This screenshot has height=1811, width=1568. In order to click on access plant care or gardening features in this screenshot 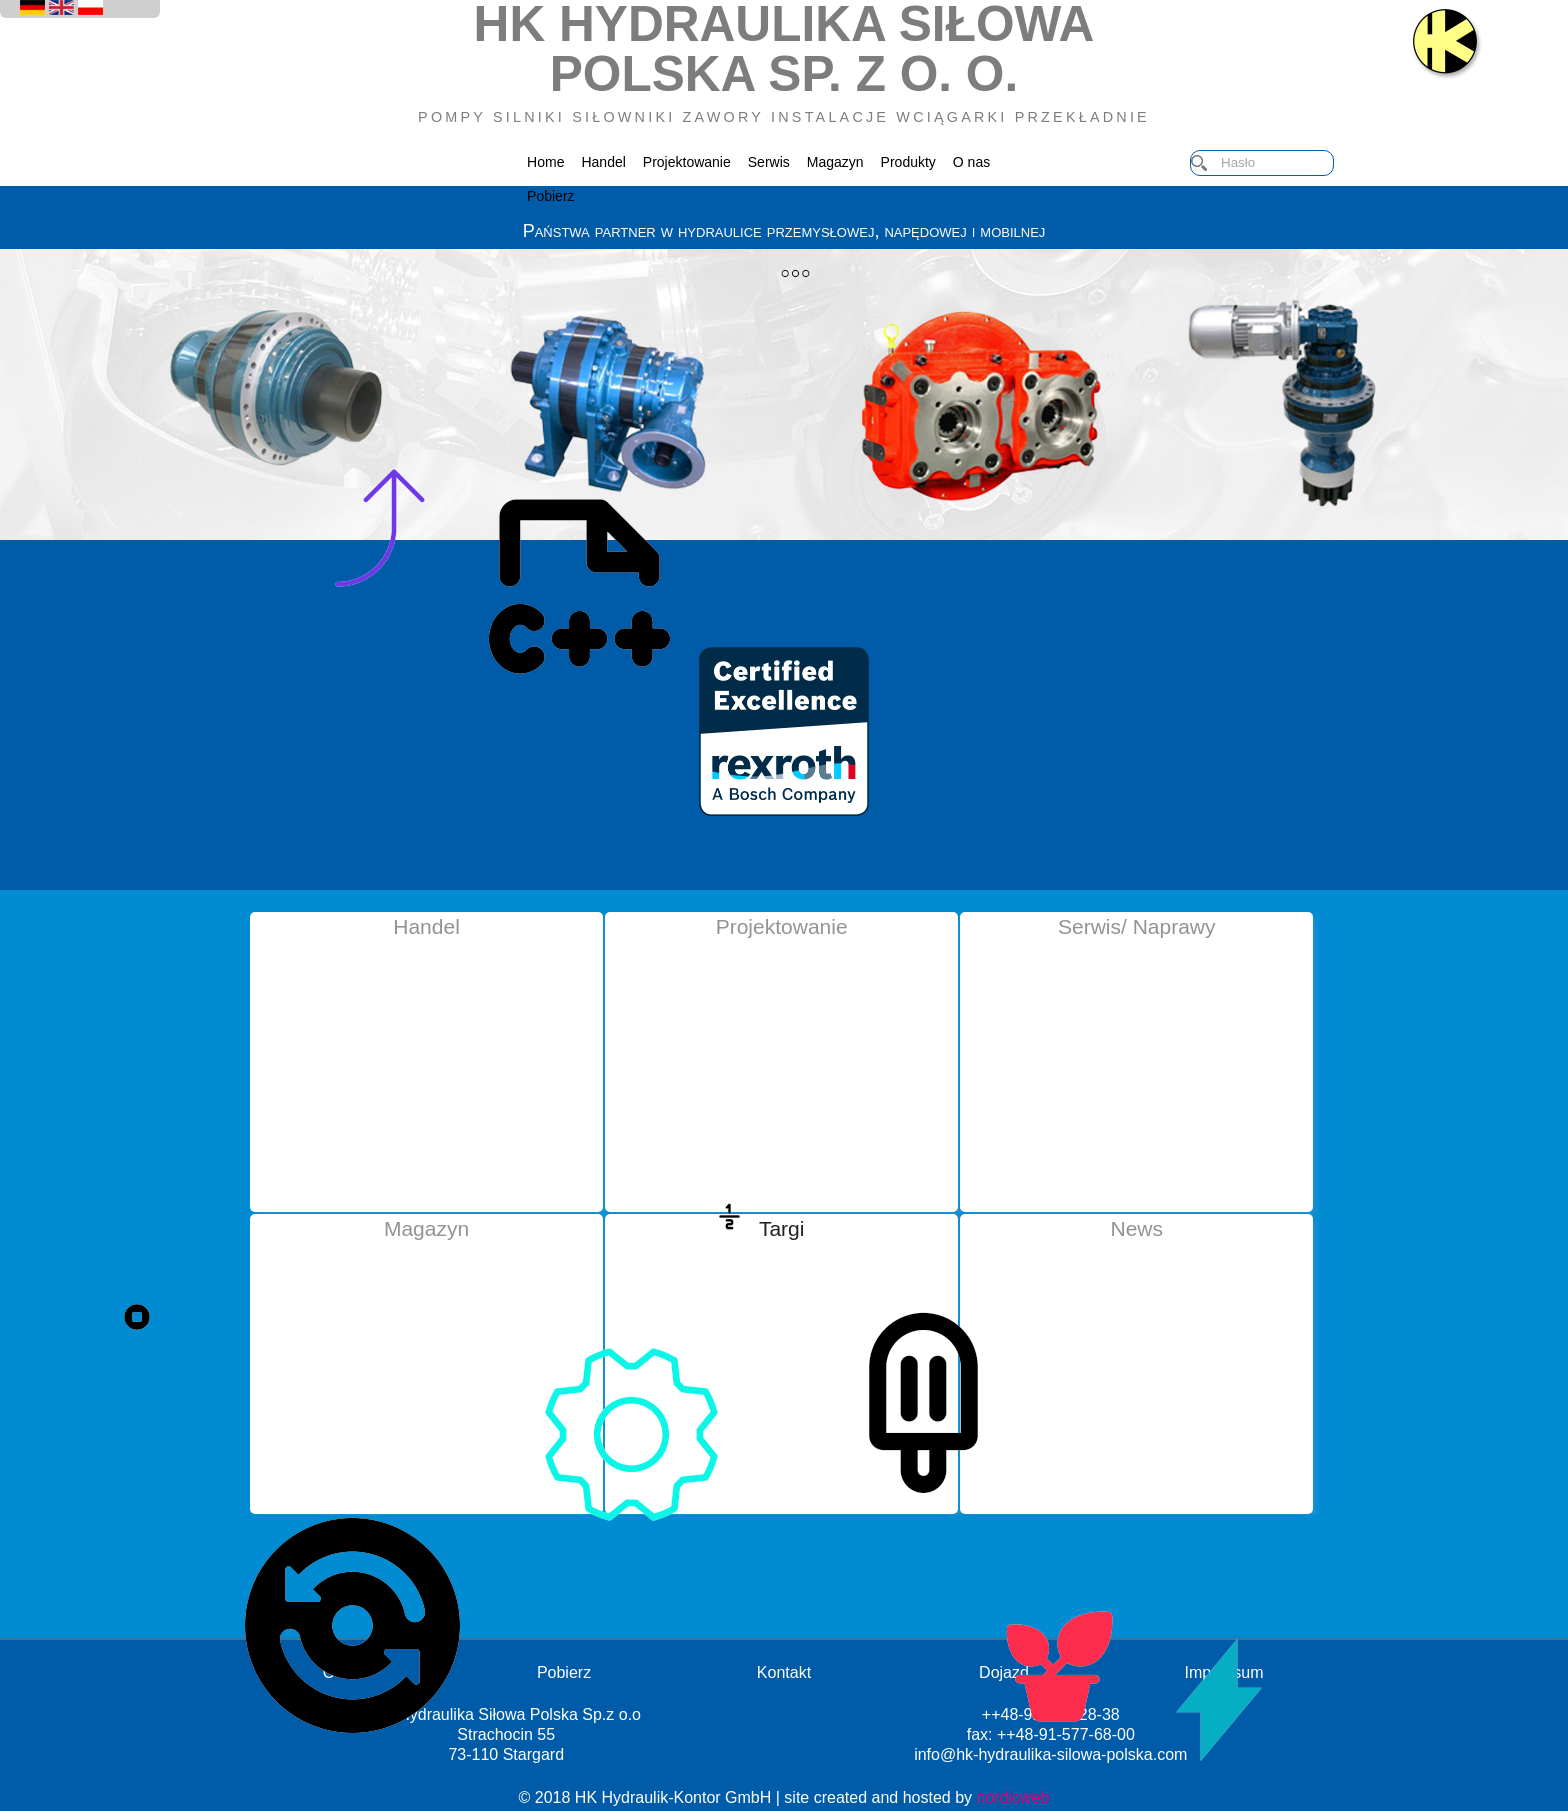, I will do `click(1057, 1666)`.